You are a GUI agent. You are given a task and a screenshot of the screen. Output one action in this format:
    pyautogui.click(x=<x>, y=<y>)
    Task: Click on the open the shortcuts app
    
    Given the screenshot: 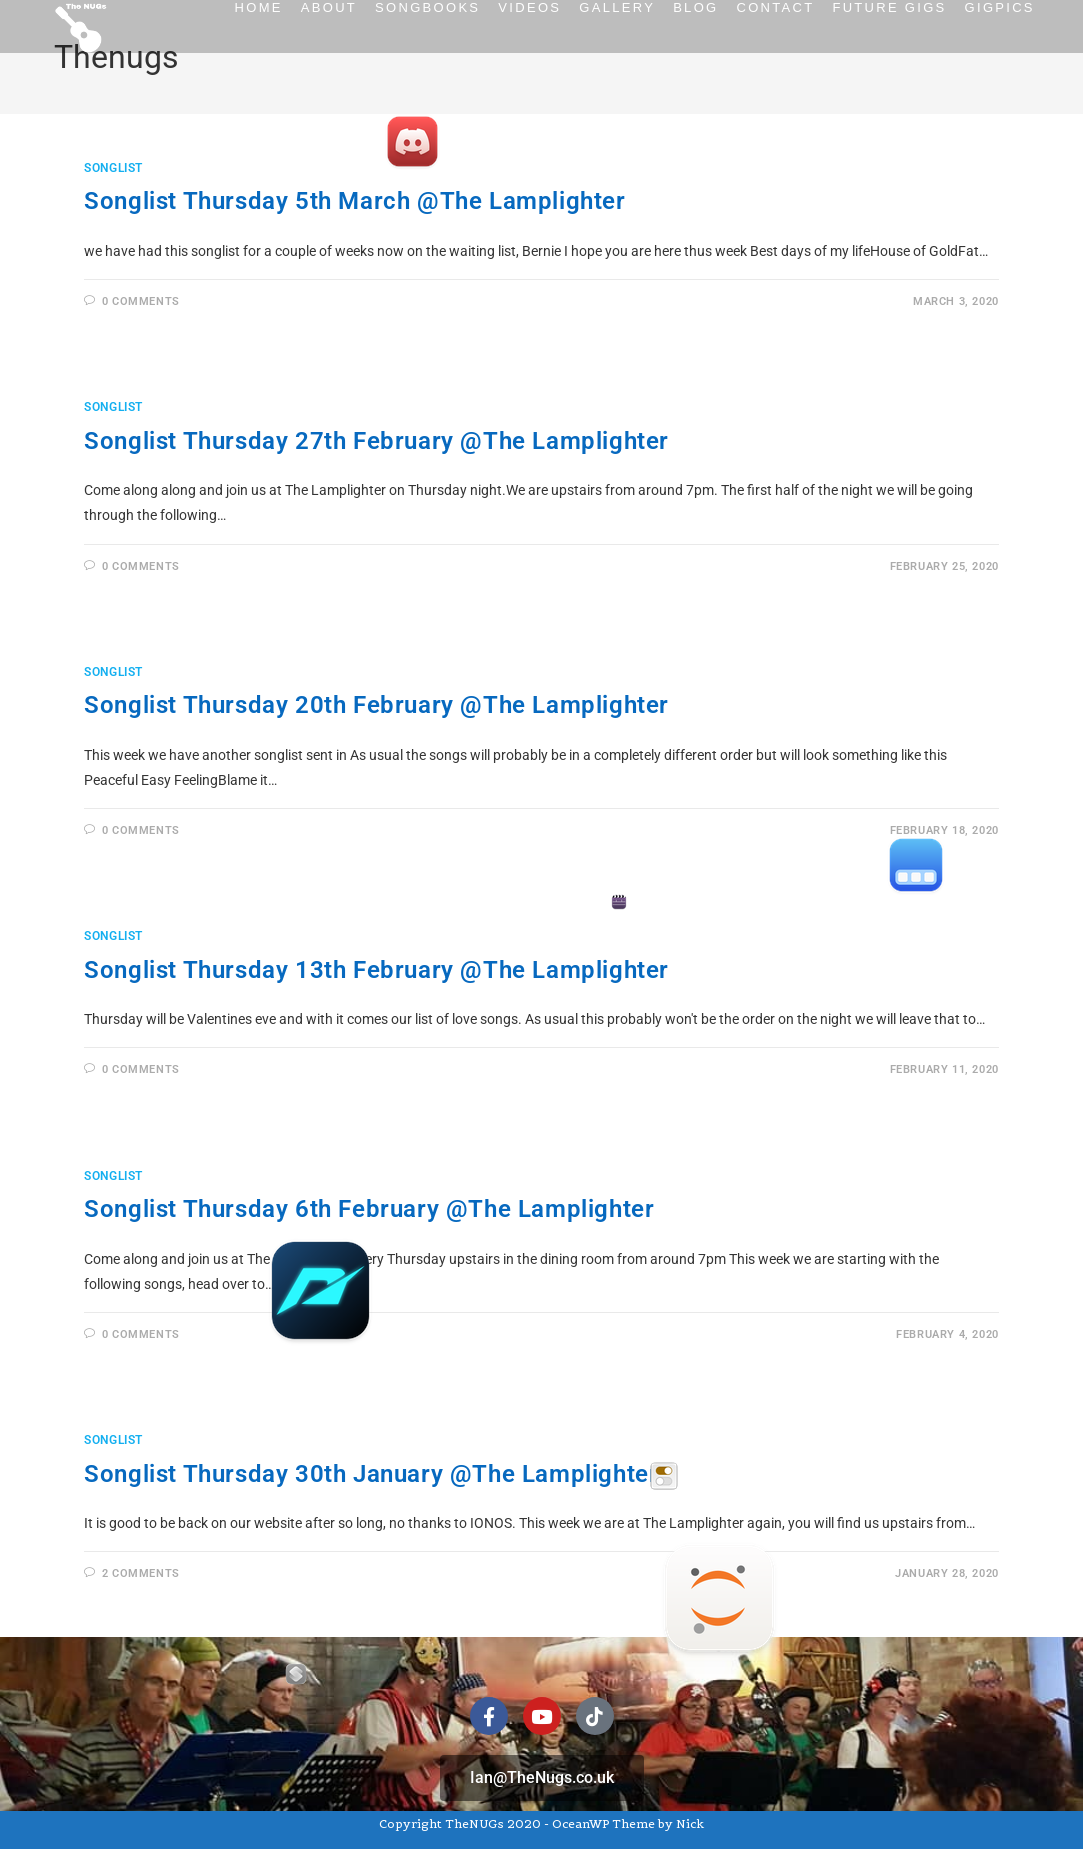 What is the action you would take?
    pyautogui.click(x=296, y=1674)
    